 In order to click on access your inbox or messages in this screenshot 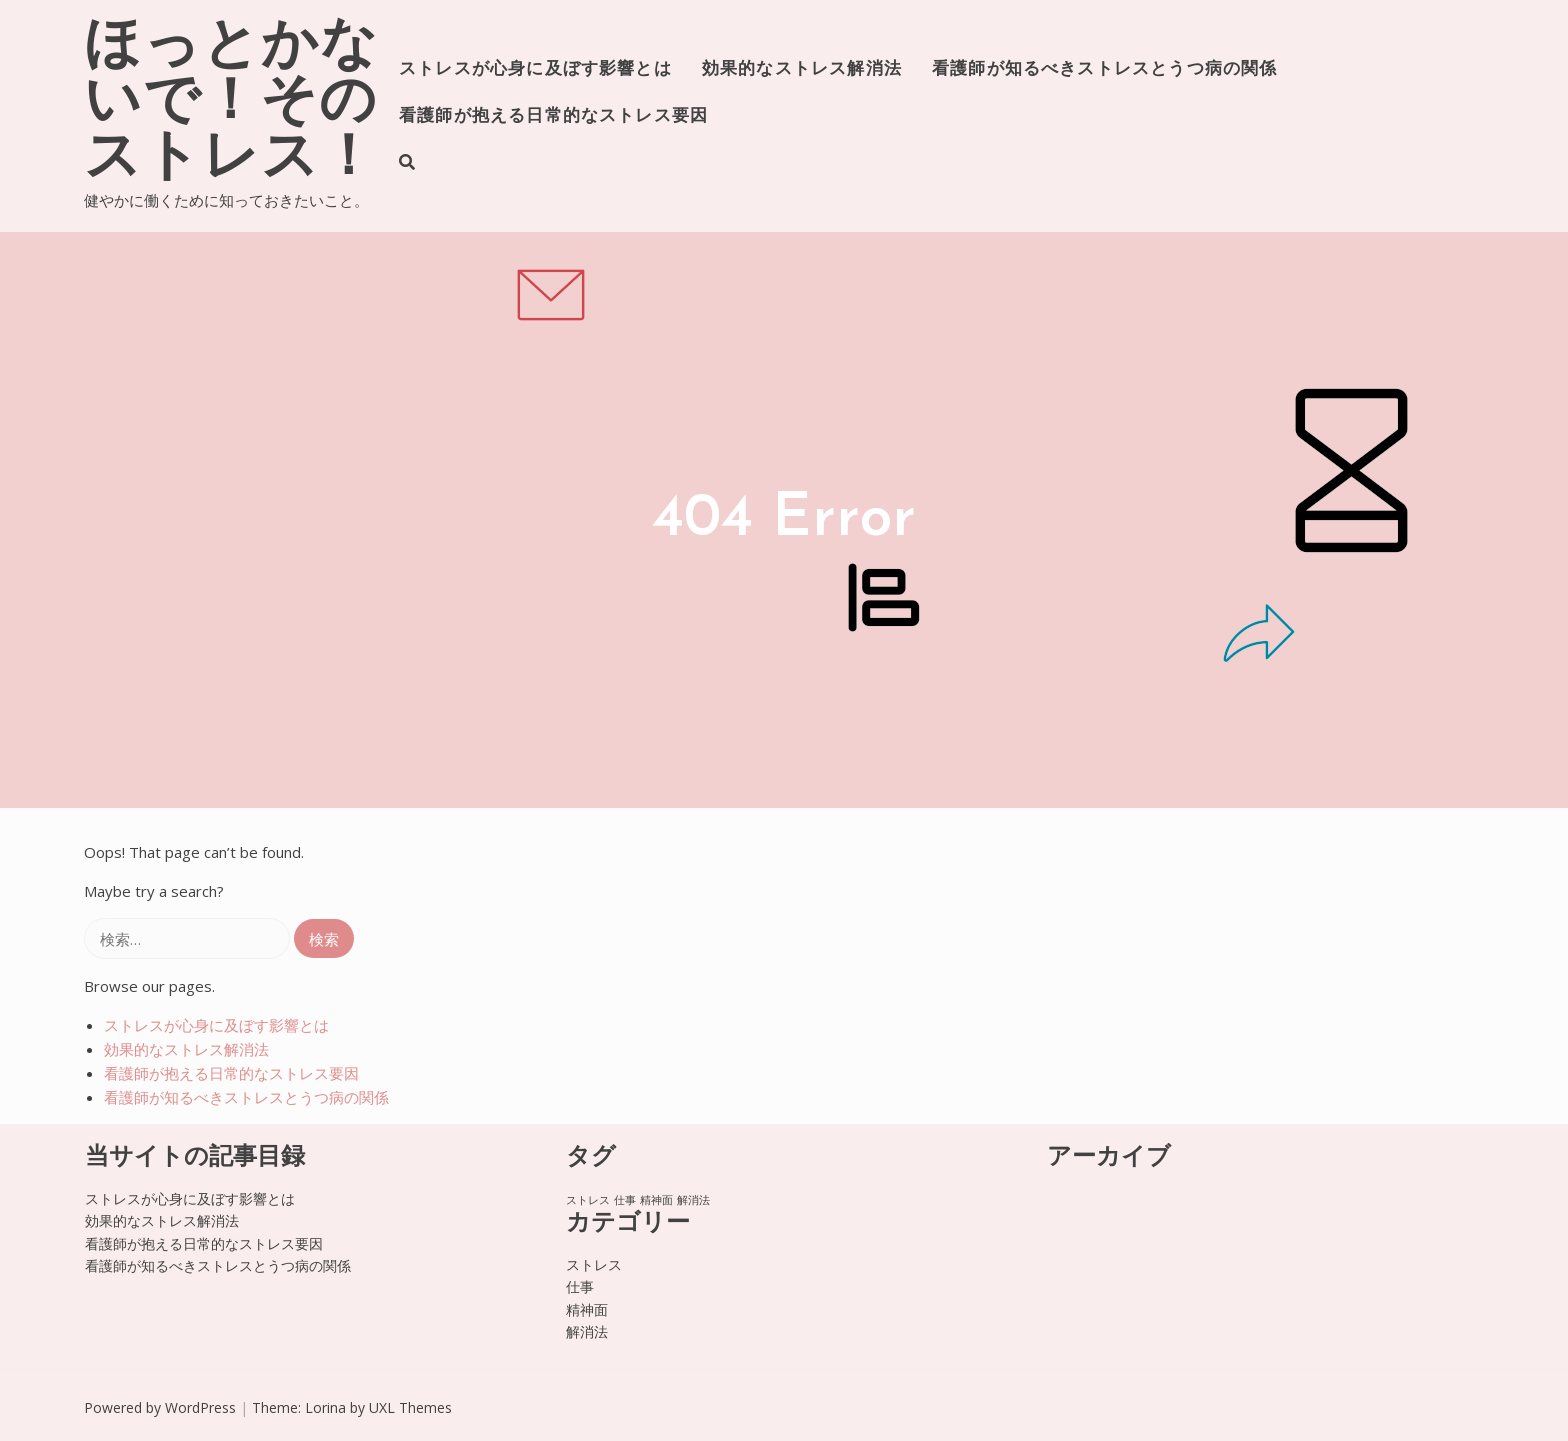, I will do `click(551, 295)`.